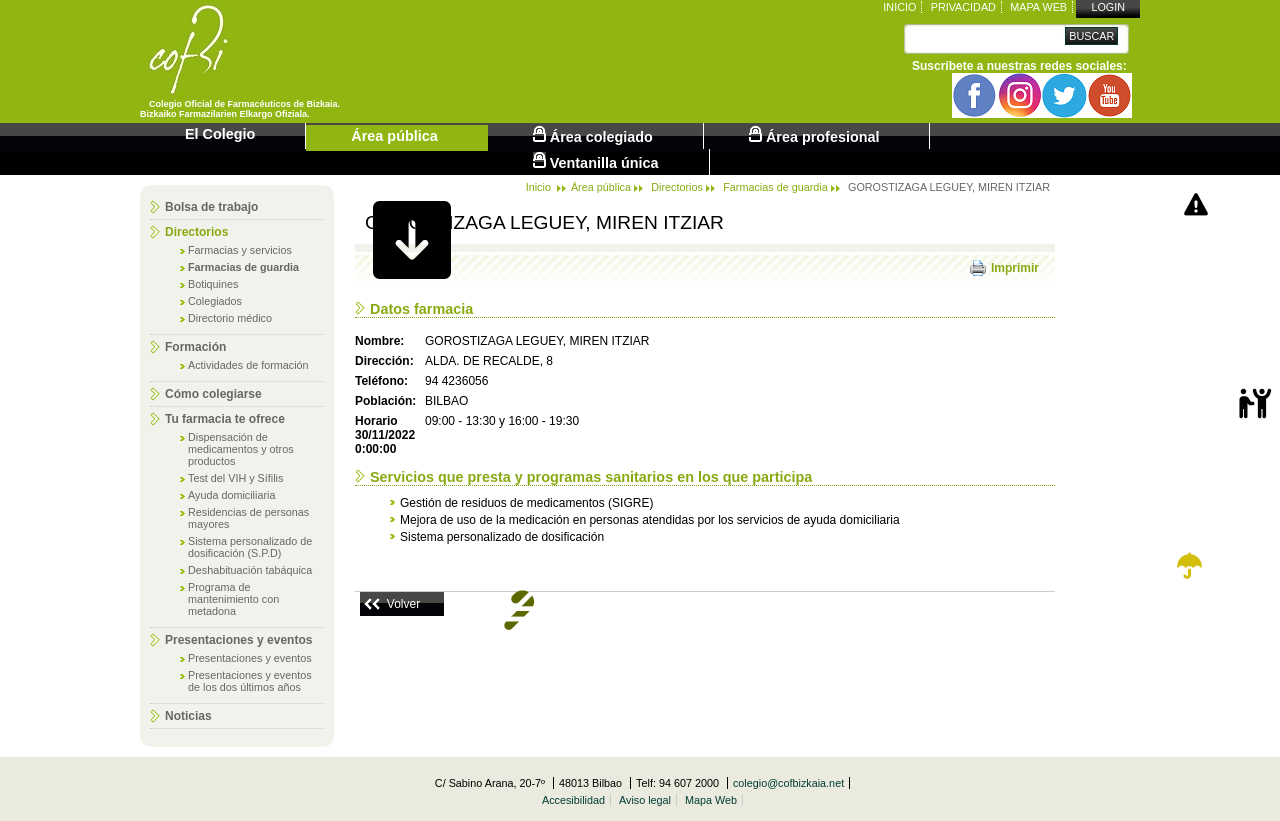  Describe the element at coordinates (1189, 566) in the screenshot. I see `view weather protection or rain forecast` at that location.